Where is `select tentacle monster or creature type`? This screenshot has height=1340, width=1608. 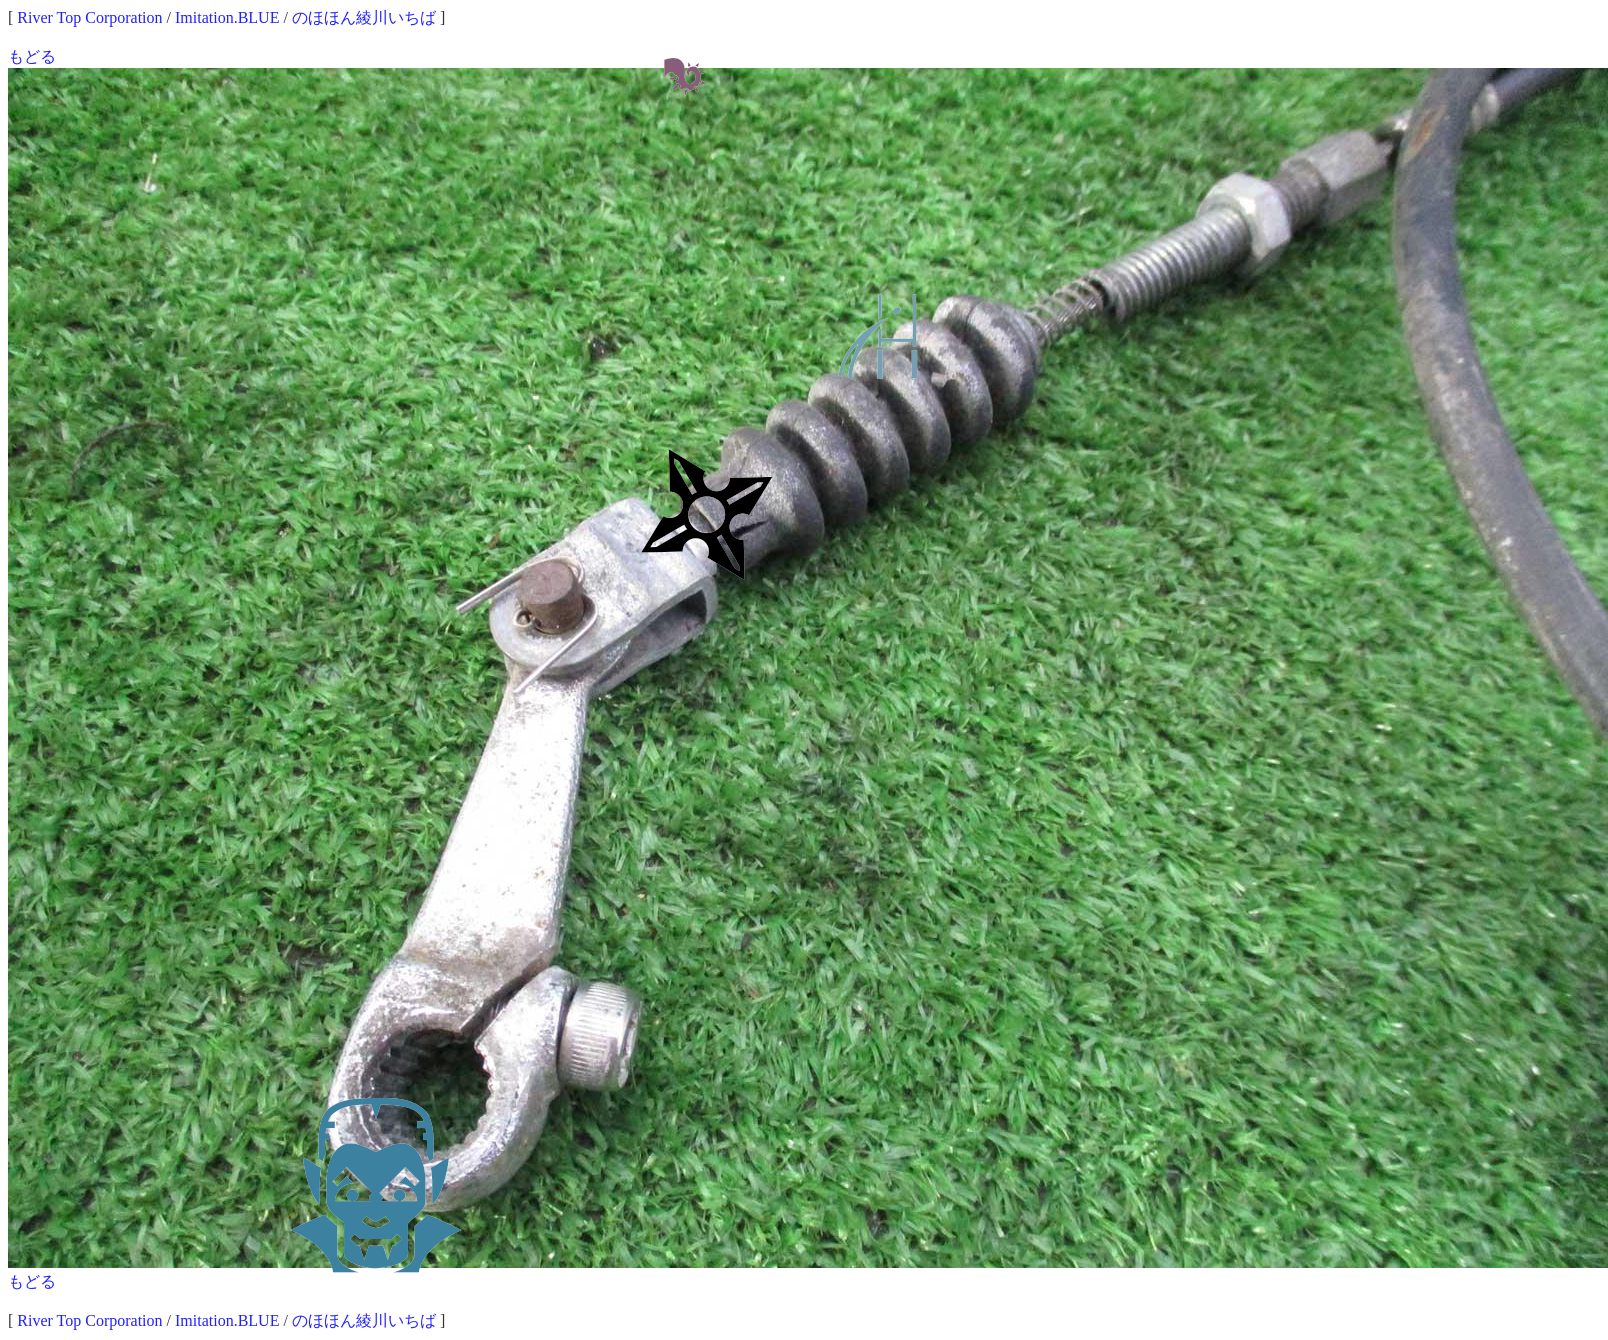 select tentacle monster or creature type is located at coordinates (685, 77).